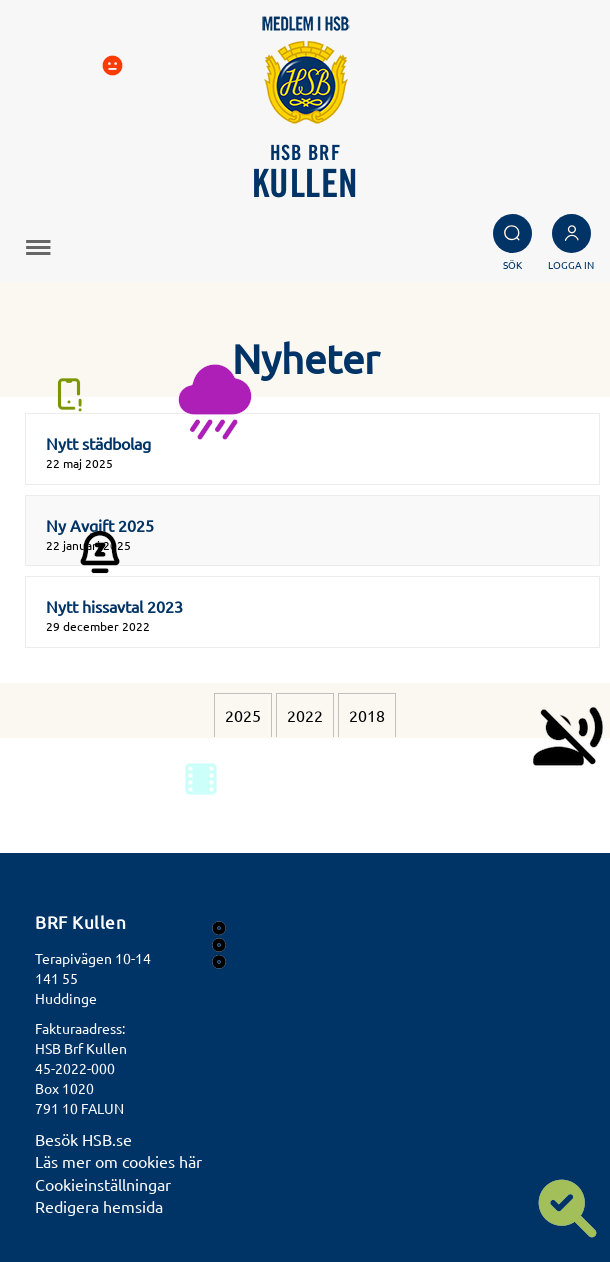  What do you see at coordinates (568, 737) in the screenshot?
I see `mute voice narration or screen reader` at bounding box center [568, 737].